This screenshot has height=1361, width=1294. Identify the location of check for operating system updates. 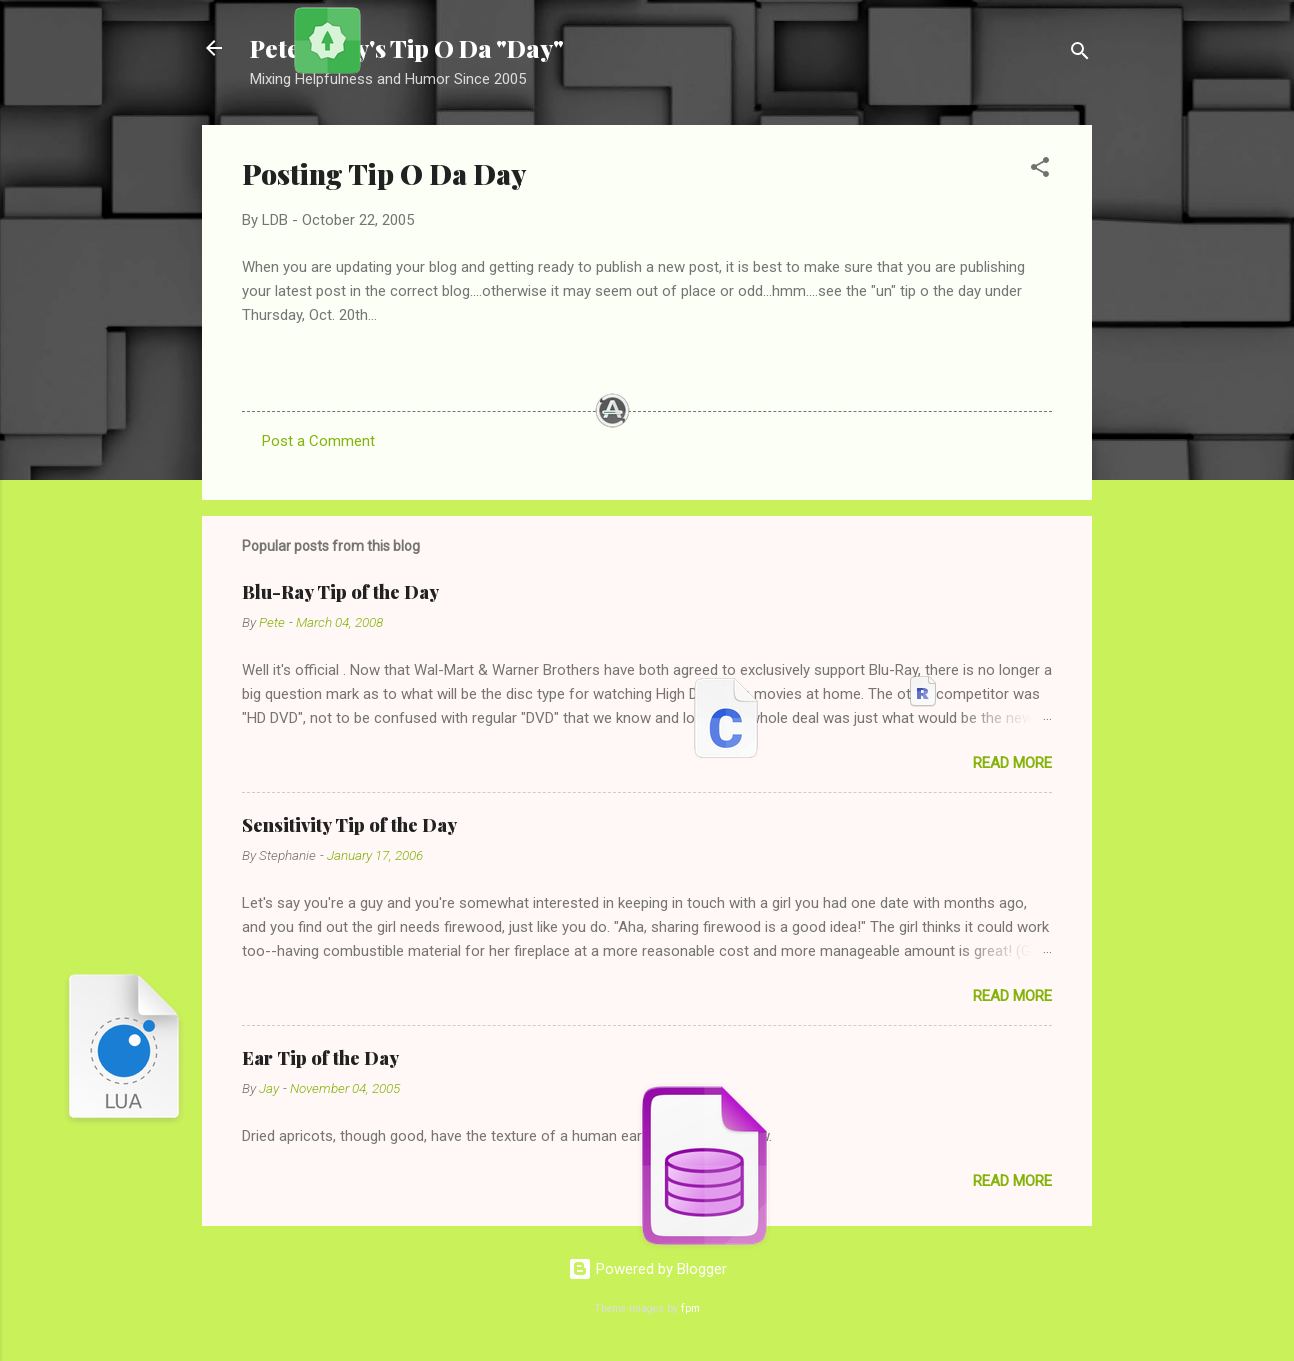
(327, 40).